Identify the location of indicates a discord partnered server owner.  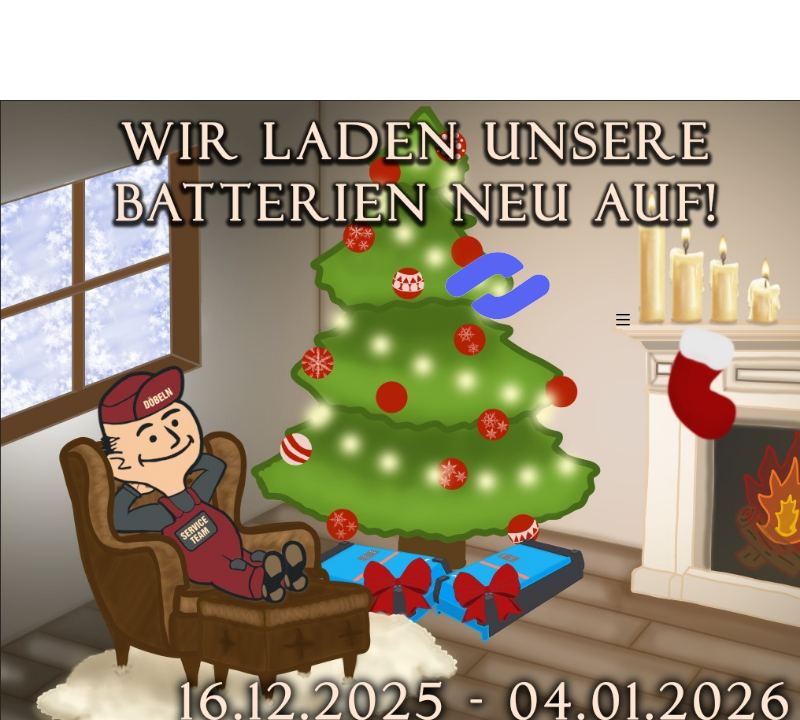
(498, 285).